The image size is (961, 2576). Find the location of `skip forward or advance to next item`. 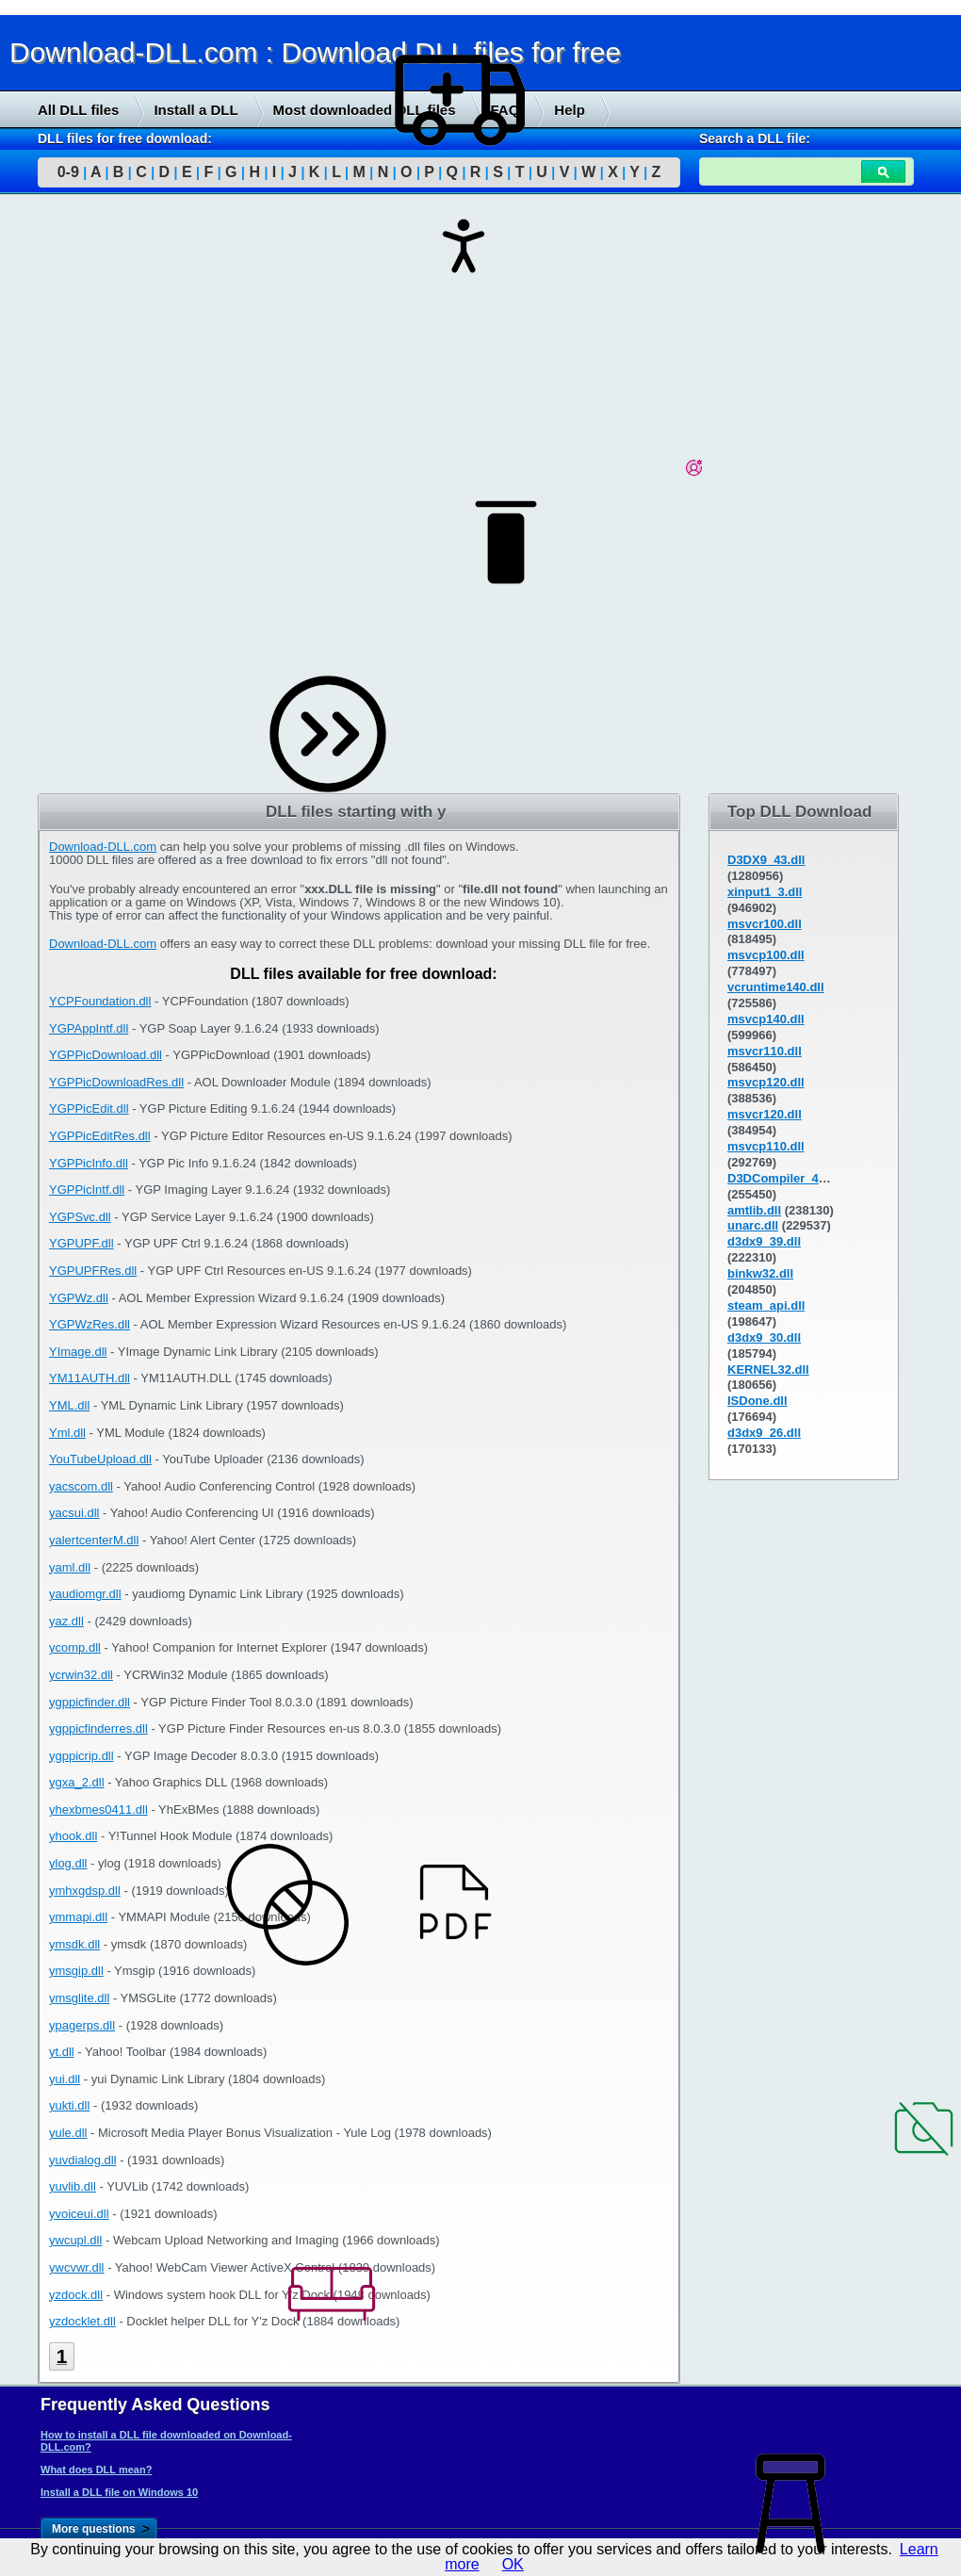

skip forward or advance to next item is located at coordinates (328, 734).